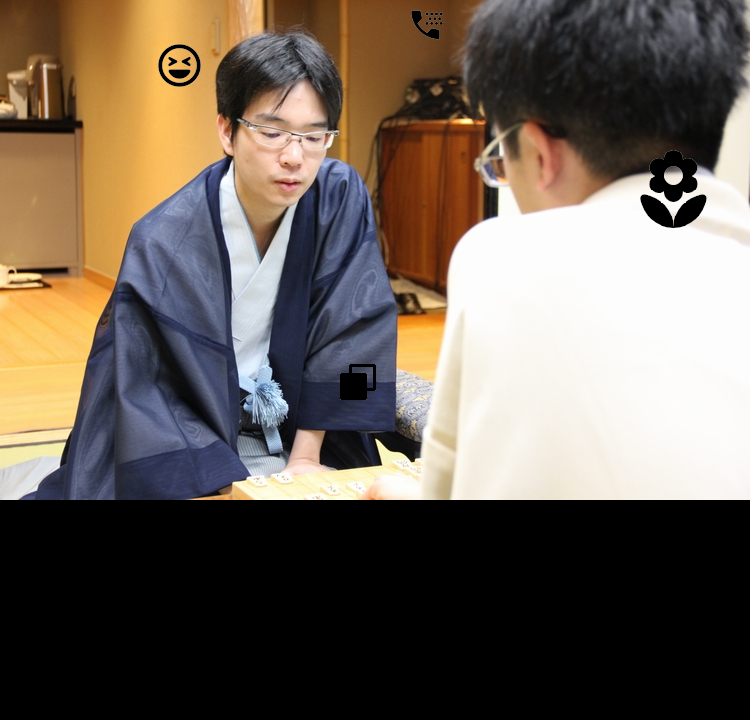 The image size is (750, 720). I want to click on copy to clipboard, so click(358, 382).